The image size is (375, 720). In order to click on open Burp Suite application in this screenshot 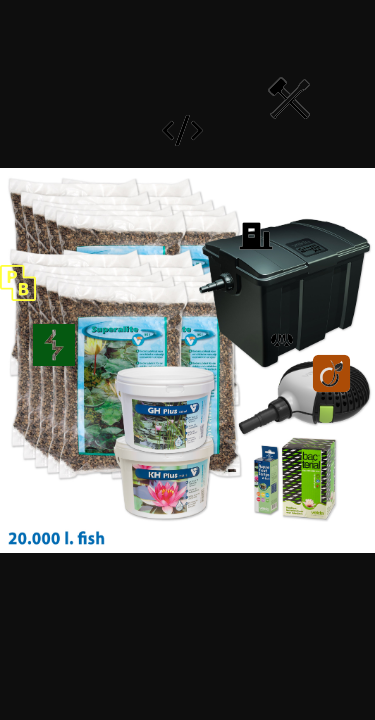, I will do `click(54, 345)`.